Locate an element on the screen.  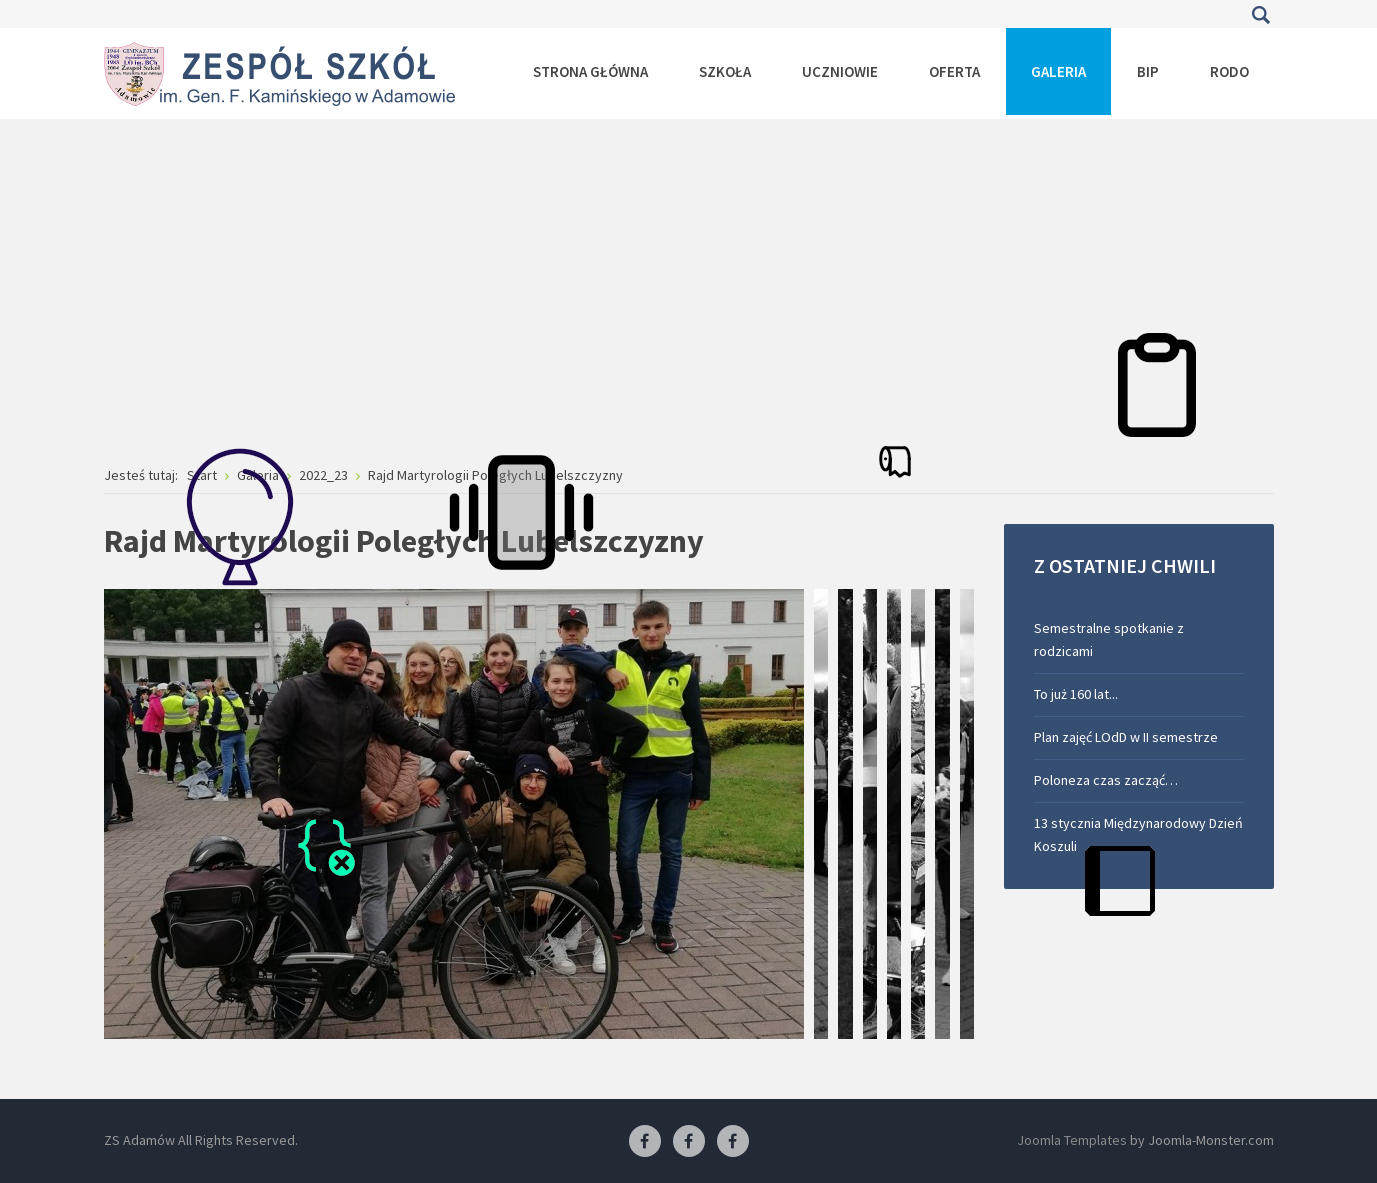
indicates restroom or bathroom location is located at coordinates (895, 462).